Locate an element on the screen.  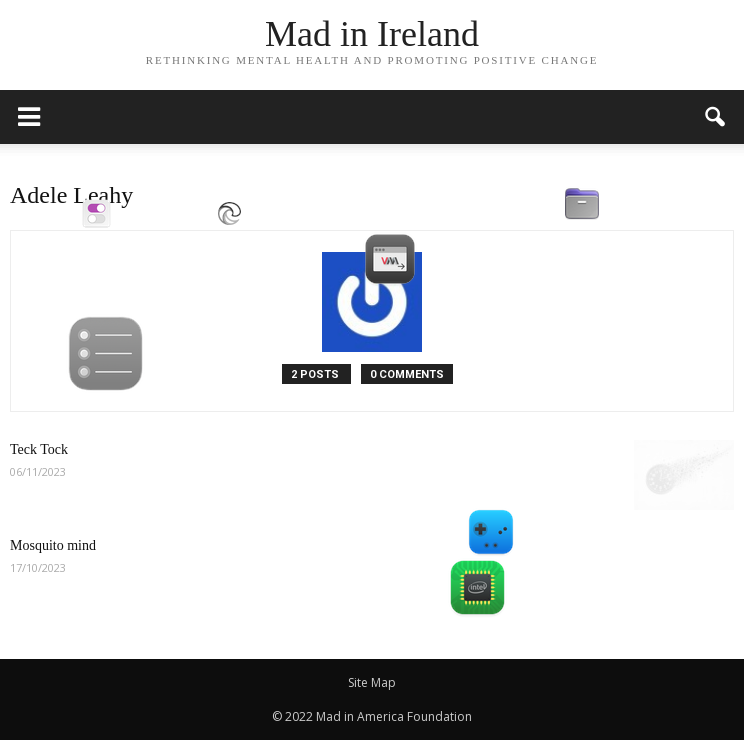
open microsoft edge browser is located at coordinates (229, 213).